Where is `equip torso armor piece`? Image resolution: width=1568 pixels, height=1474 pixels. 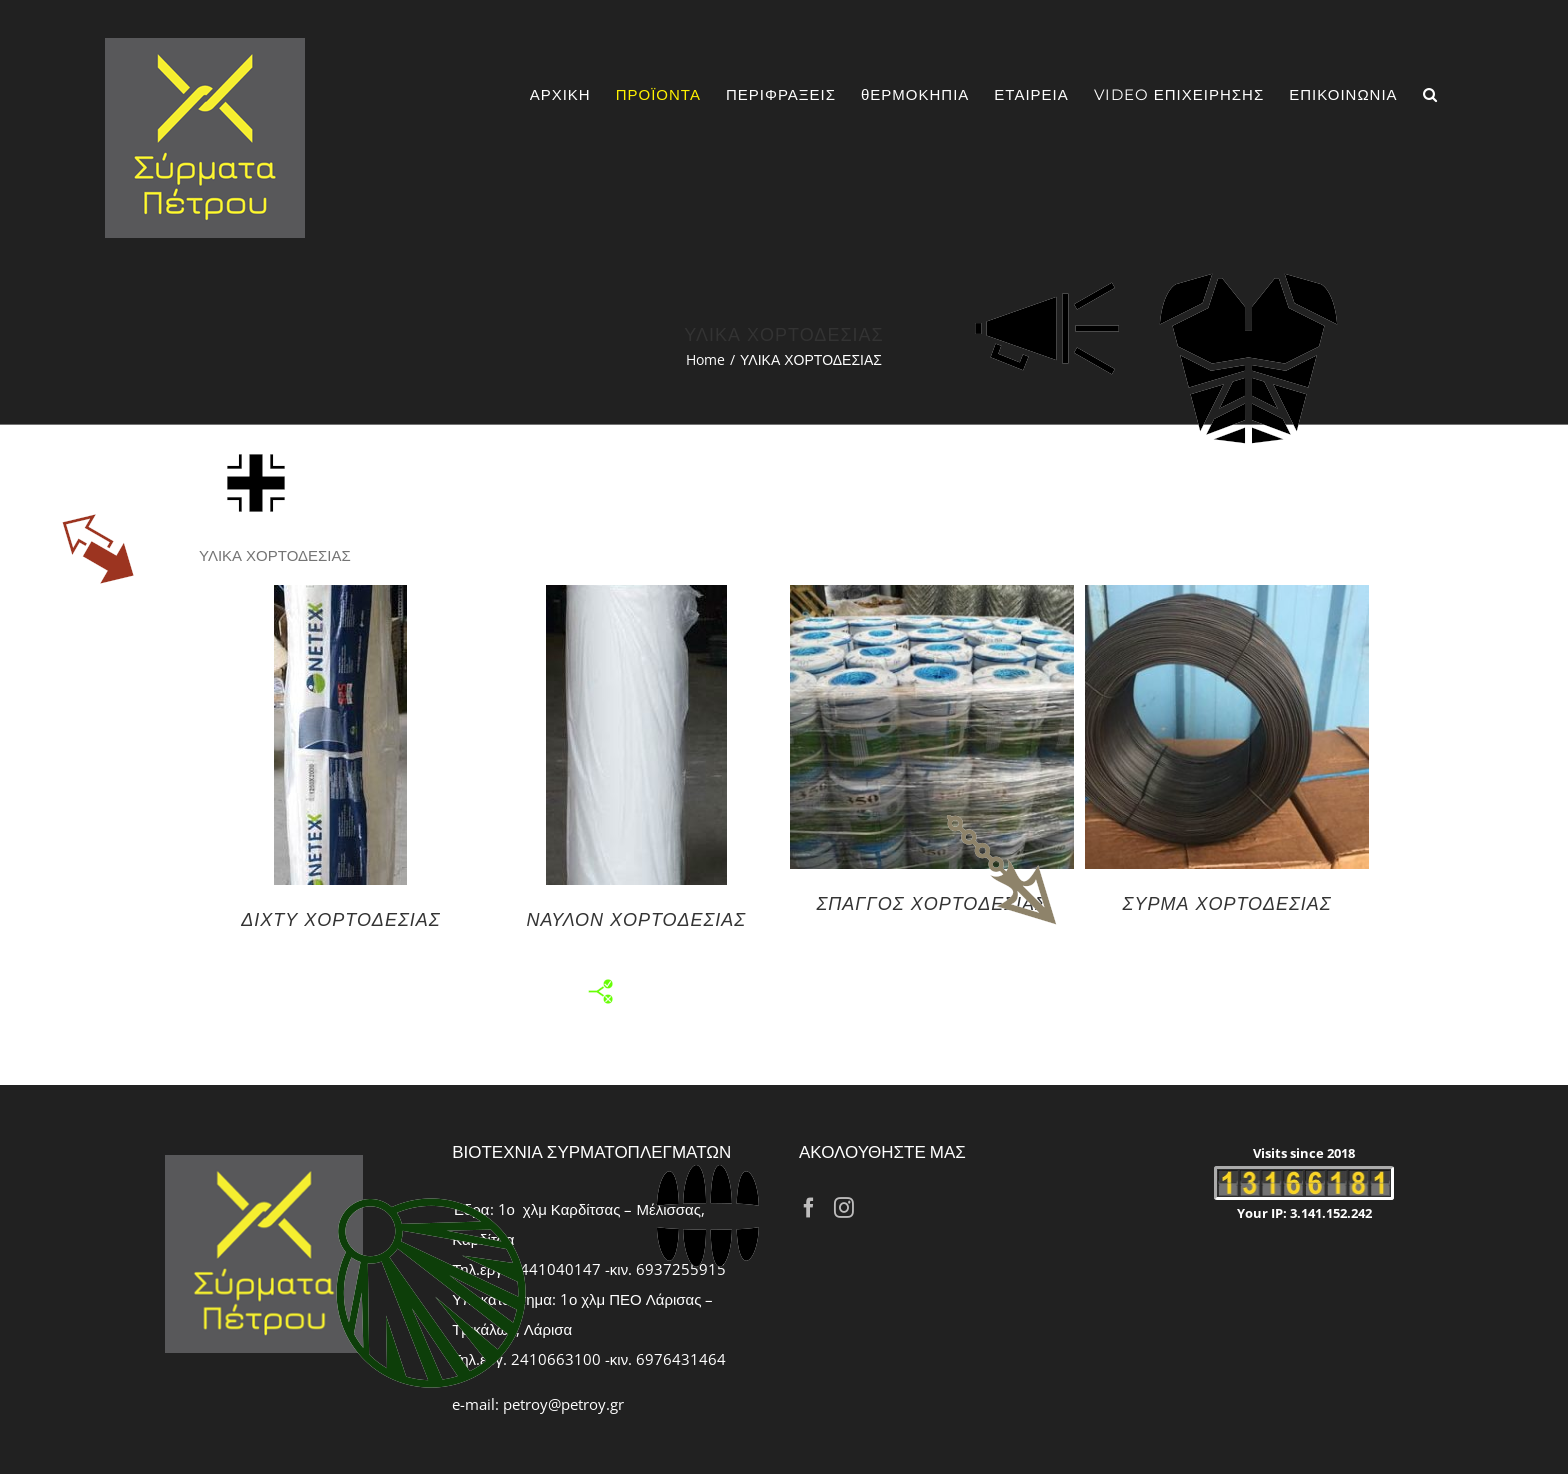
equip torso armor piece is located at coordinates (1248, 358).